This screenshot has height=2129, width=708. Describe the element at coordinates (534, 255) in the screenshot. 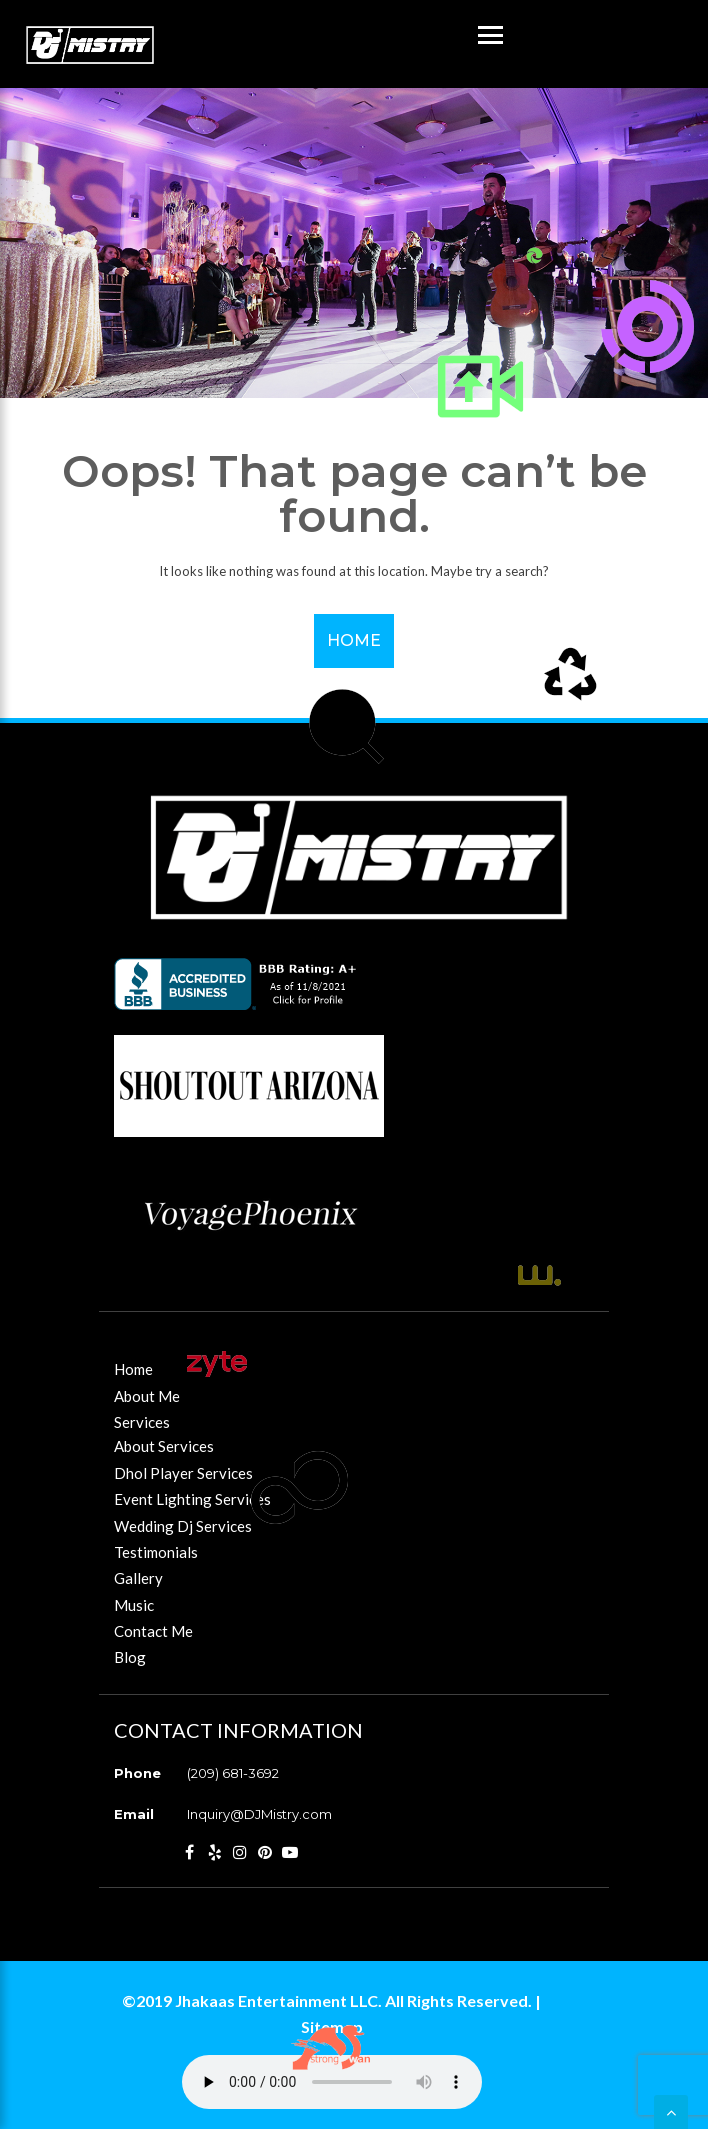

I see `open microsoft edge browser` at that location.